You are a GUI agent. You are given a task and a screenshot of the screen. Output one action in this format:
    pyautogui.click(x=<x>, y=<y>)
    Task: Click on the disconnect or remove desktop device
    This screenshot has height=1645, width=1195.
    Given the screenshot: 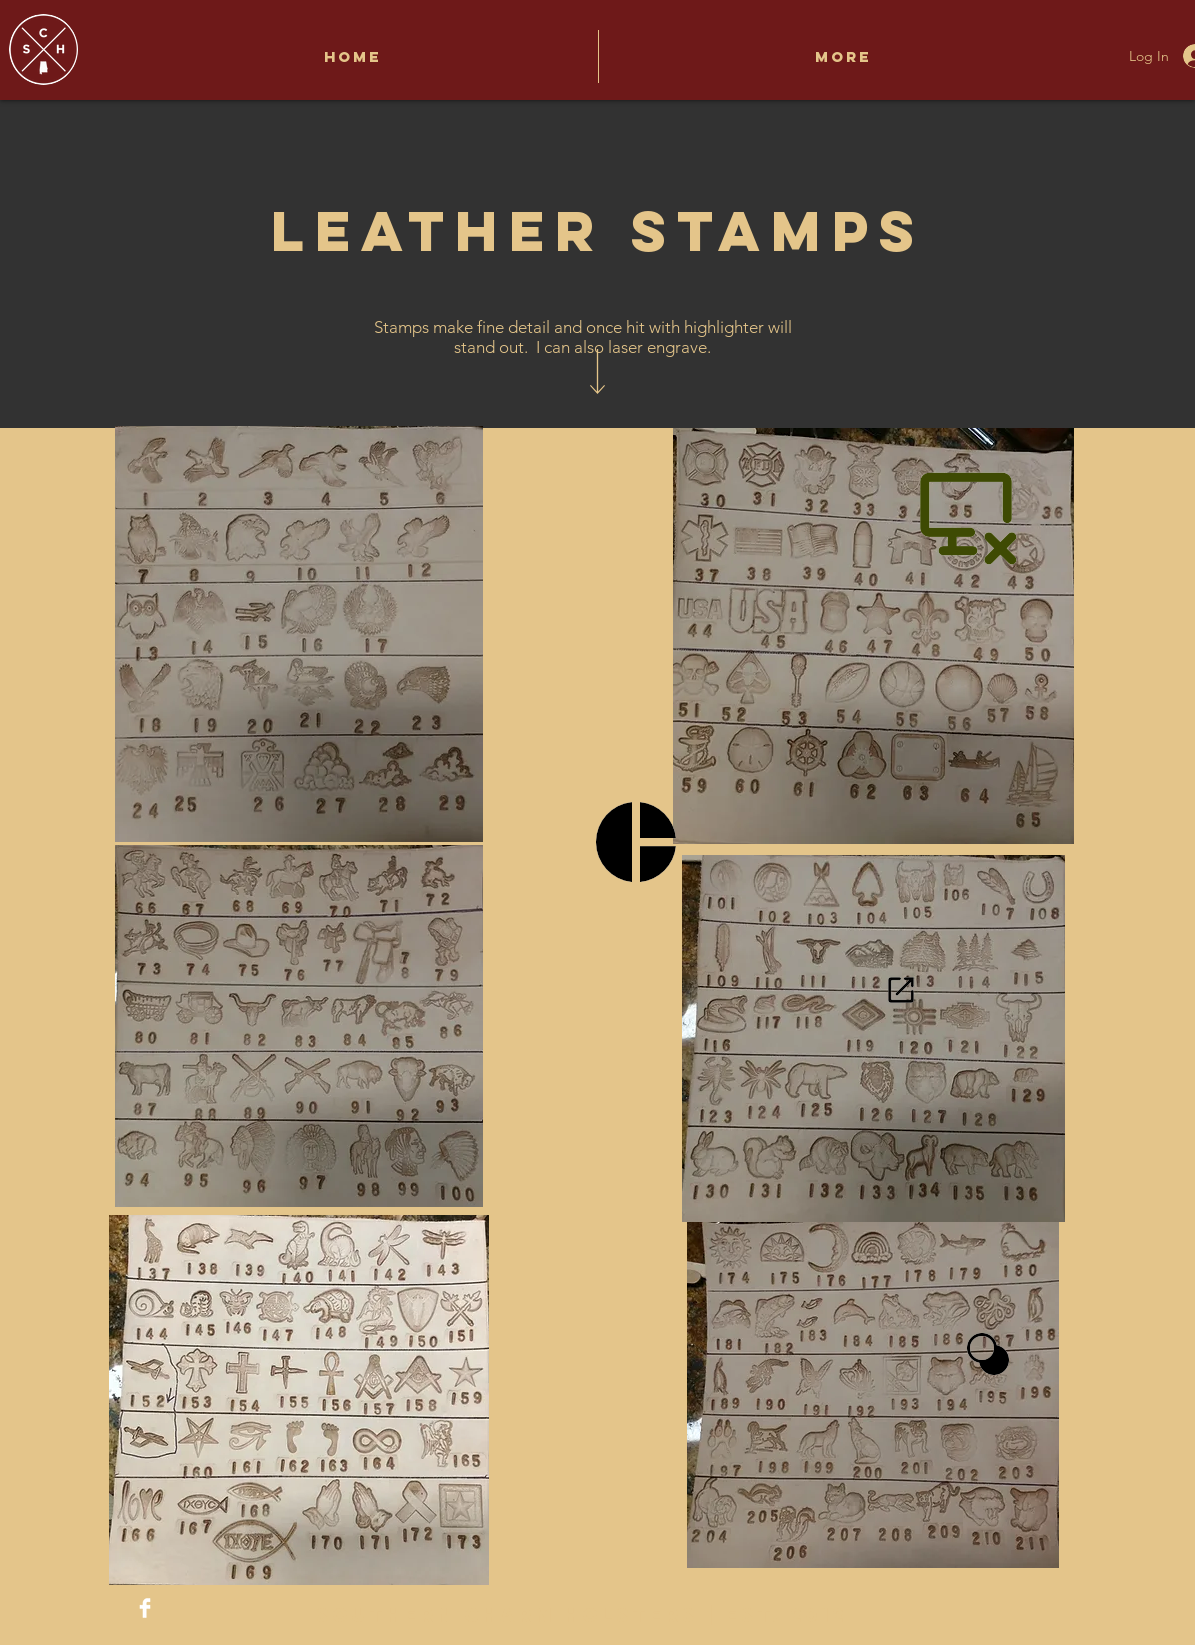 What is the action you would take?
    pyautogui.click(x=966, y=514)
    